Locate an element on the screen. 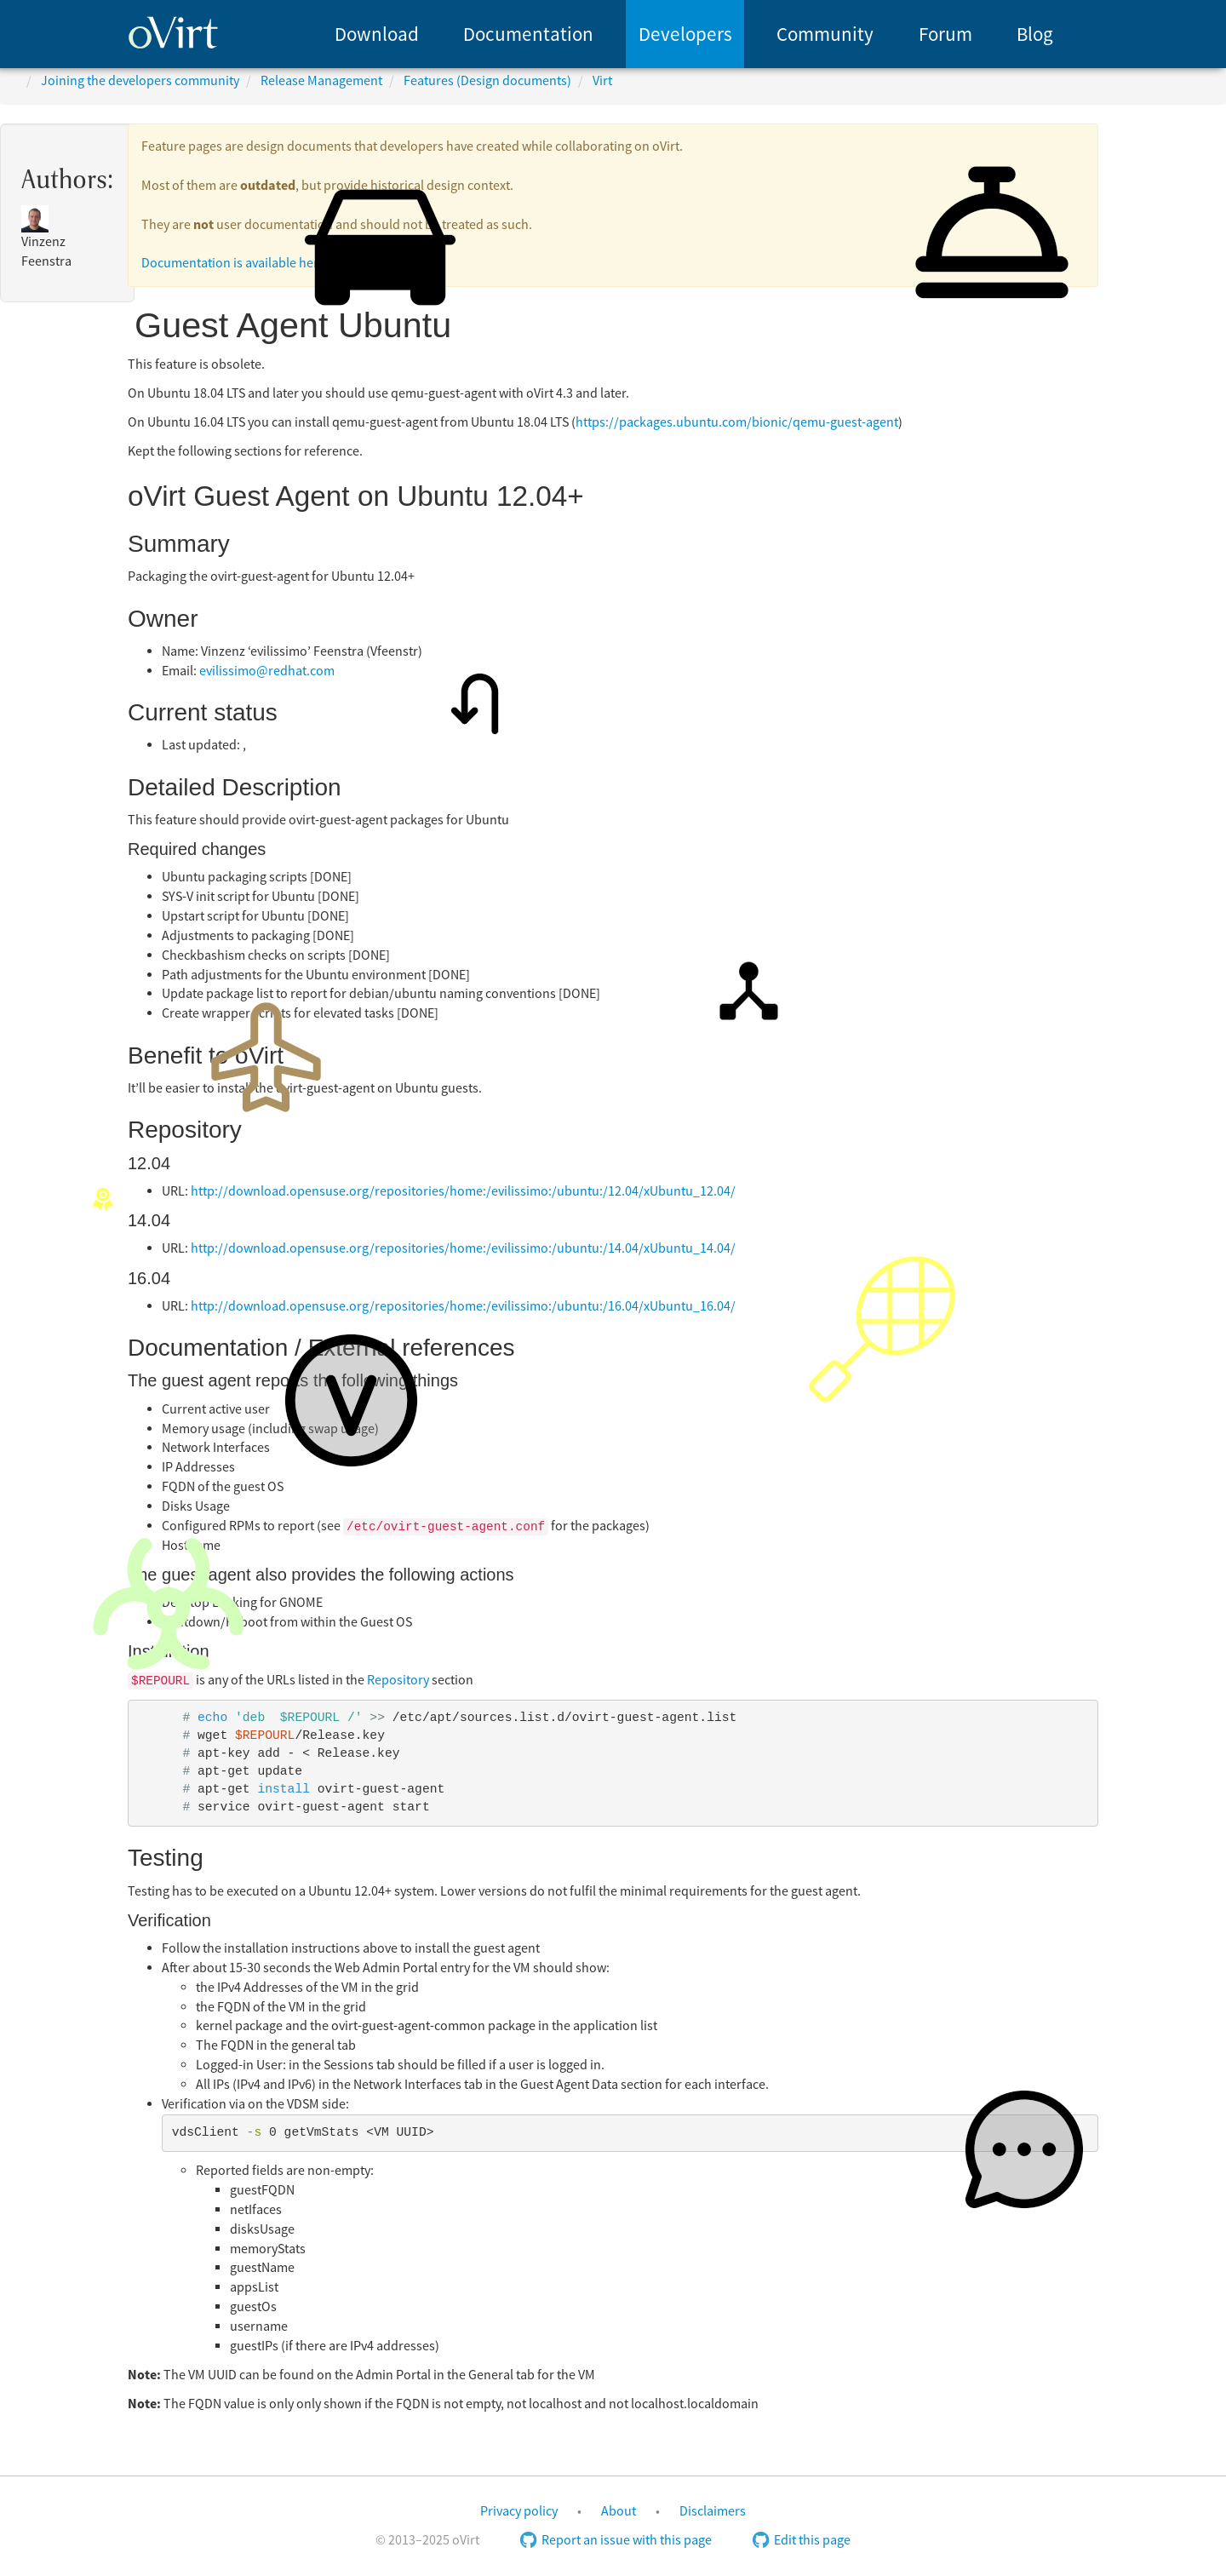 Image resolution: width=1226 pixels, height=2576 pixels. connect or manage connected devices is located at coordinates (748, 990).